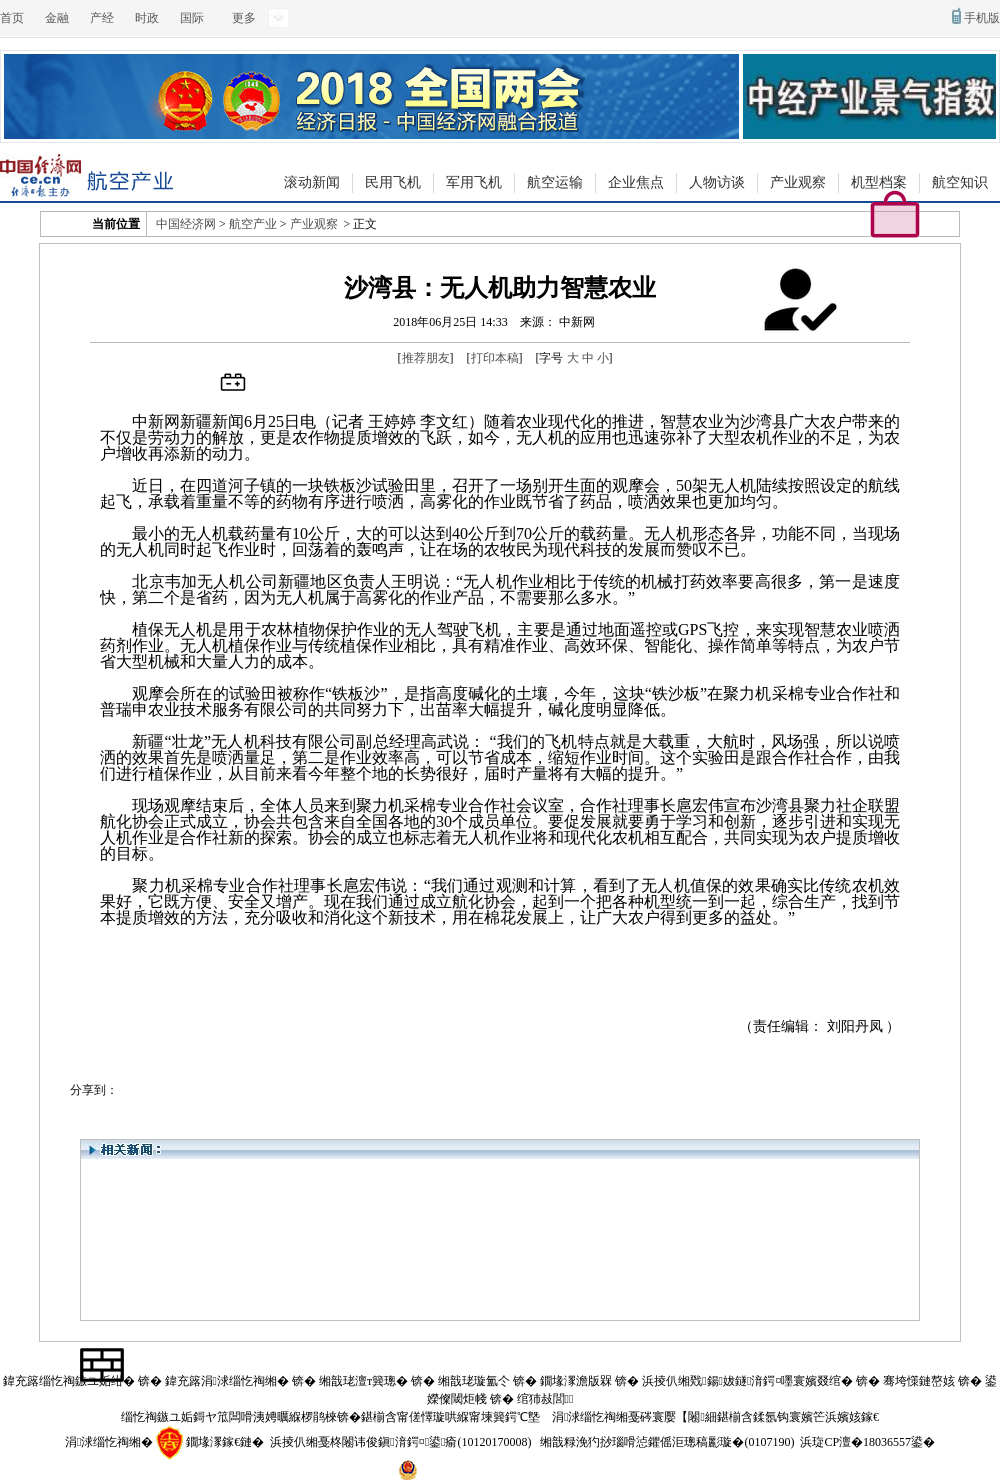 This screenshot has width=1000, height=1484. What do you see at coordinates (102, 1365) in the screenshot?
I see `access firewall or security settings` at bounding box center [102, 1365].